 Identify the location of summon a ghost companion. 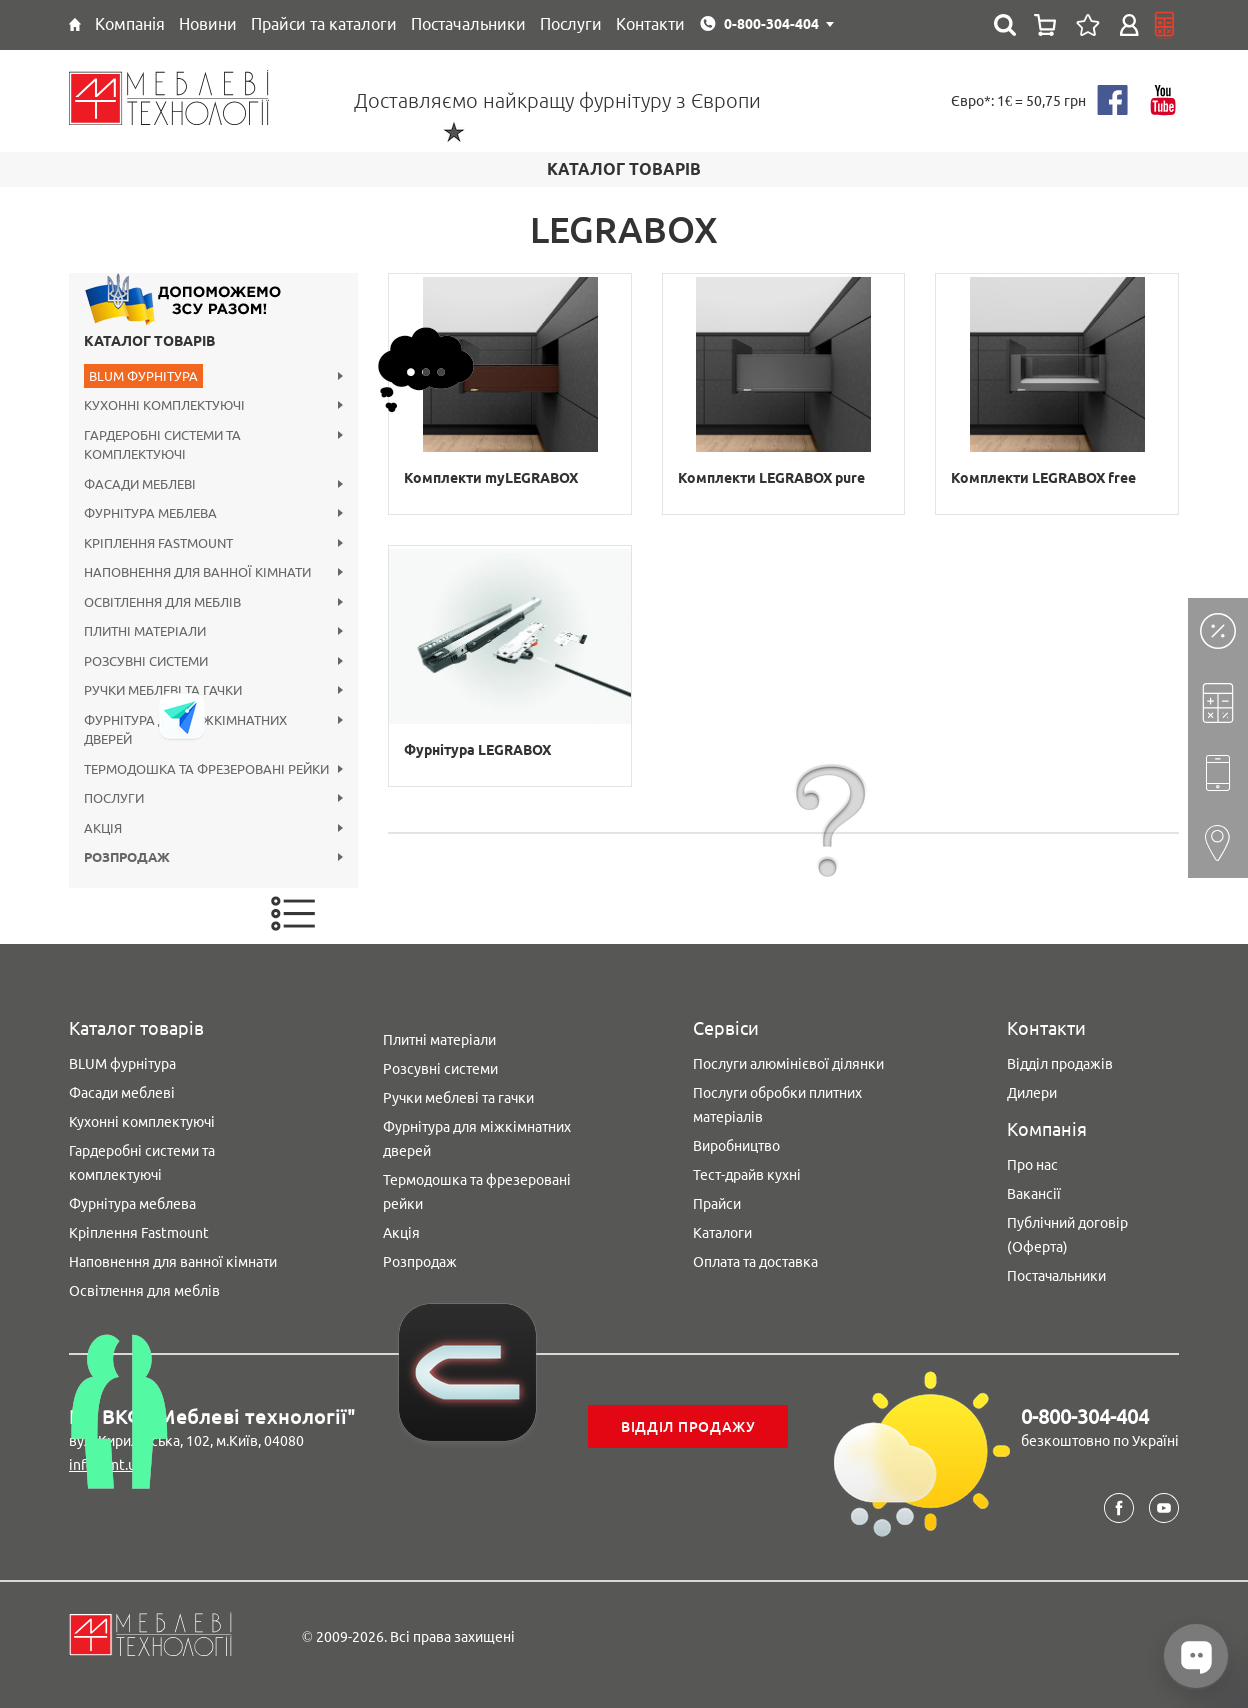
(121, 1411).